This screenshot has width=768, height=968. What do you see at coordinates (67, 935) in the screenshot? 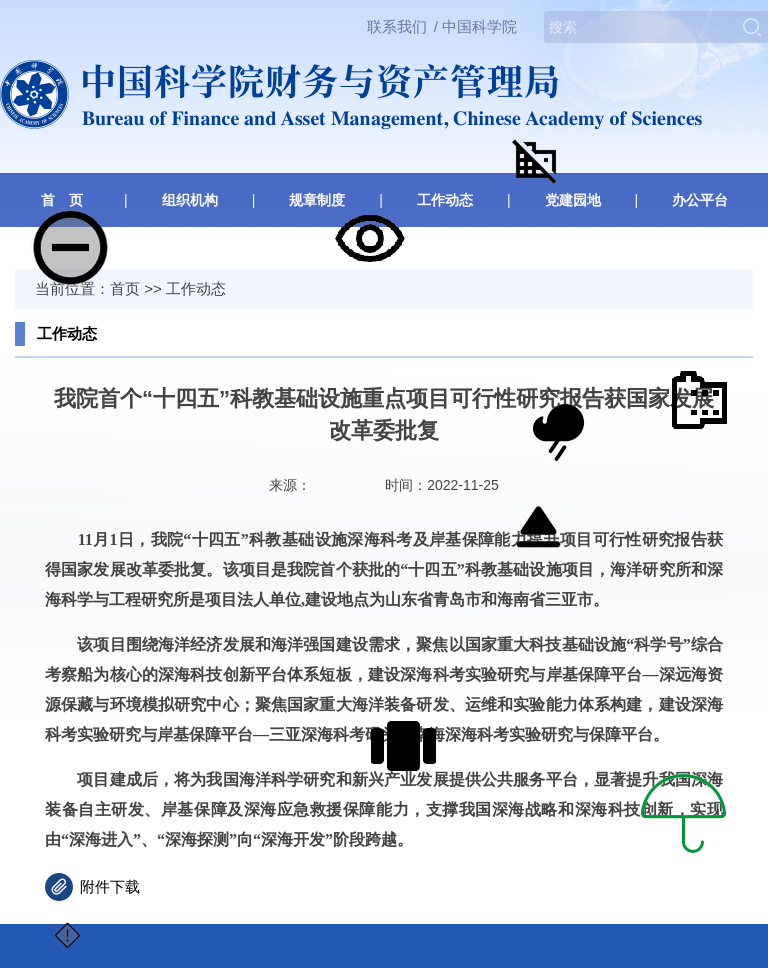
I see `indicates a warning or caution state` at bounding box center [67, 935].